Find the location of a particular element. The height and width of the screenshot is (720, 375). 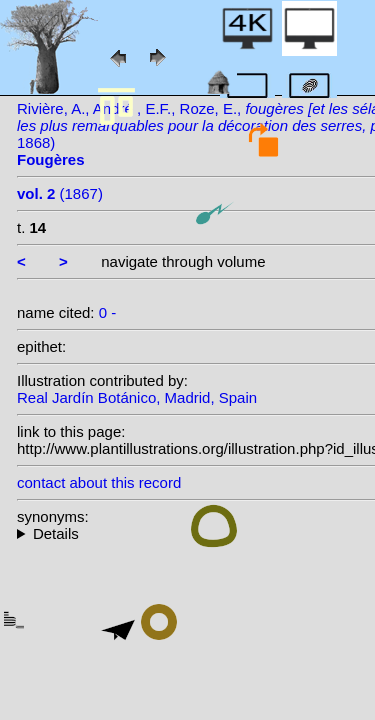

align items to the top edge is located at coordinates (116, 106).